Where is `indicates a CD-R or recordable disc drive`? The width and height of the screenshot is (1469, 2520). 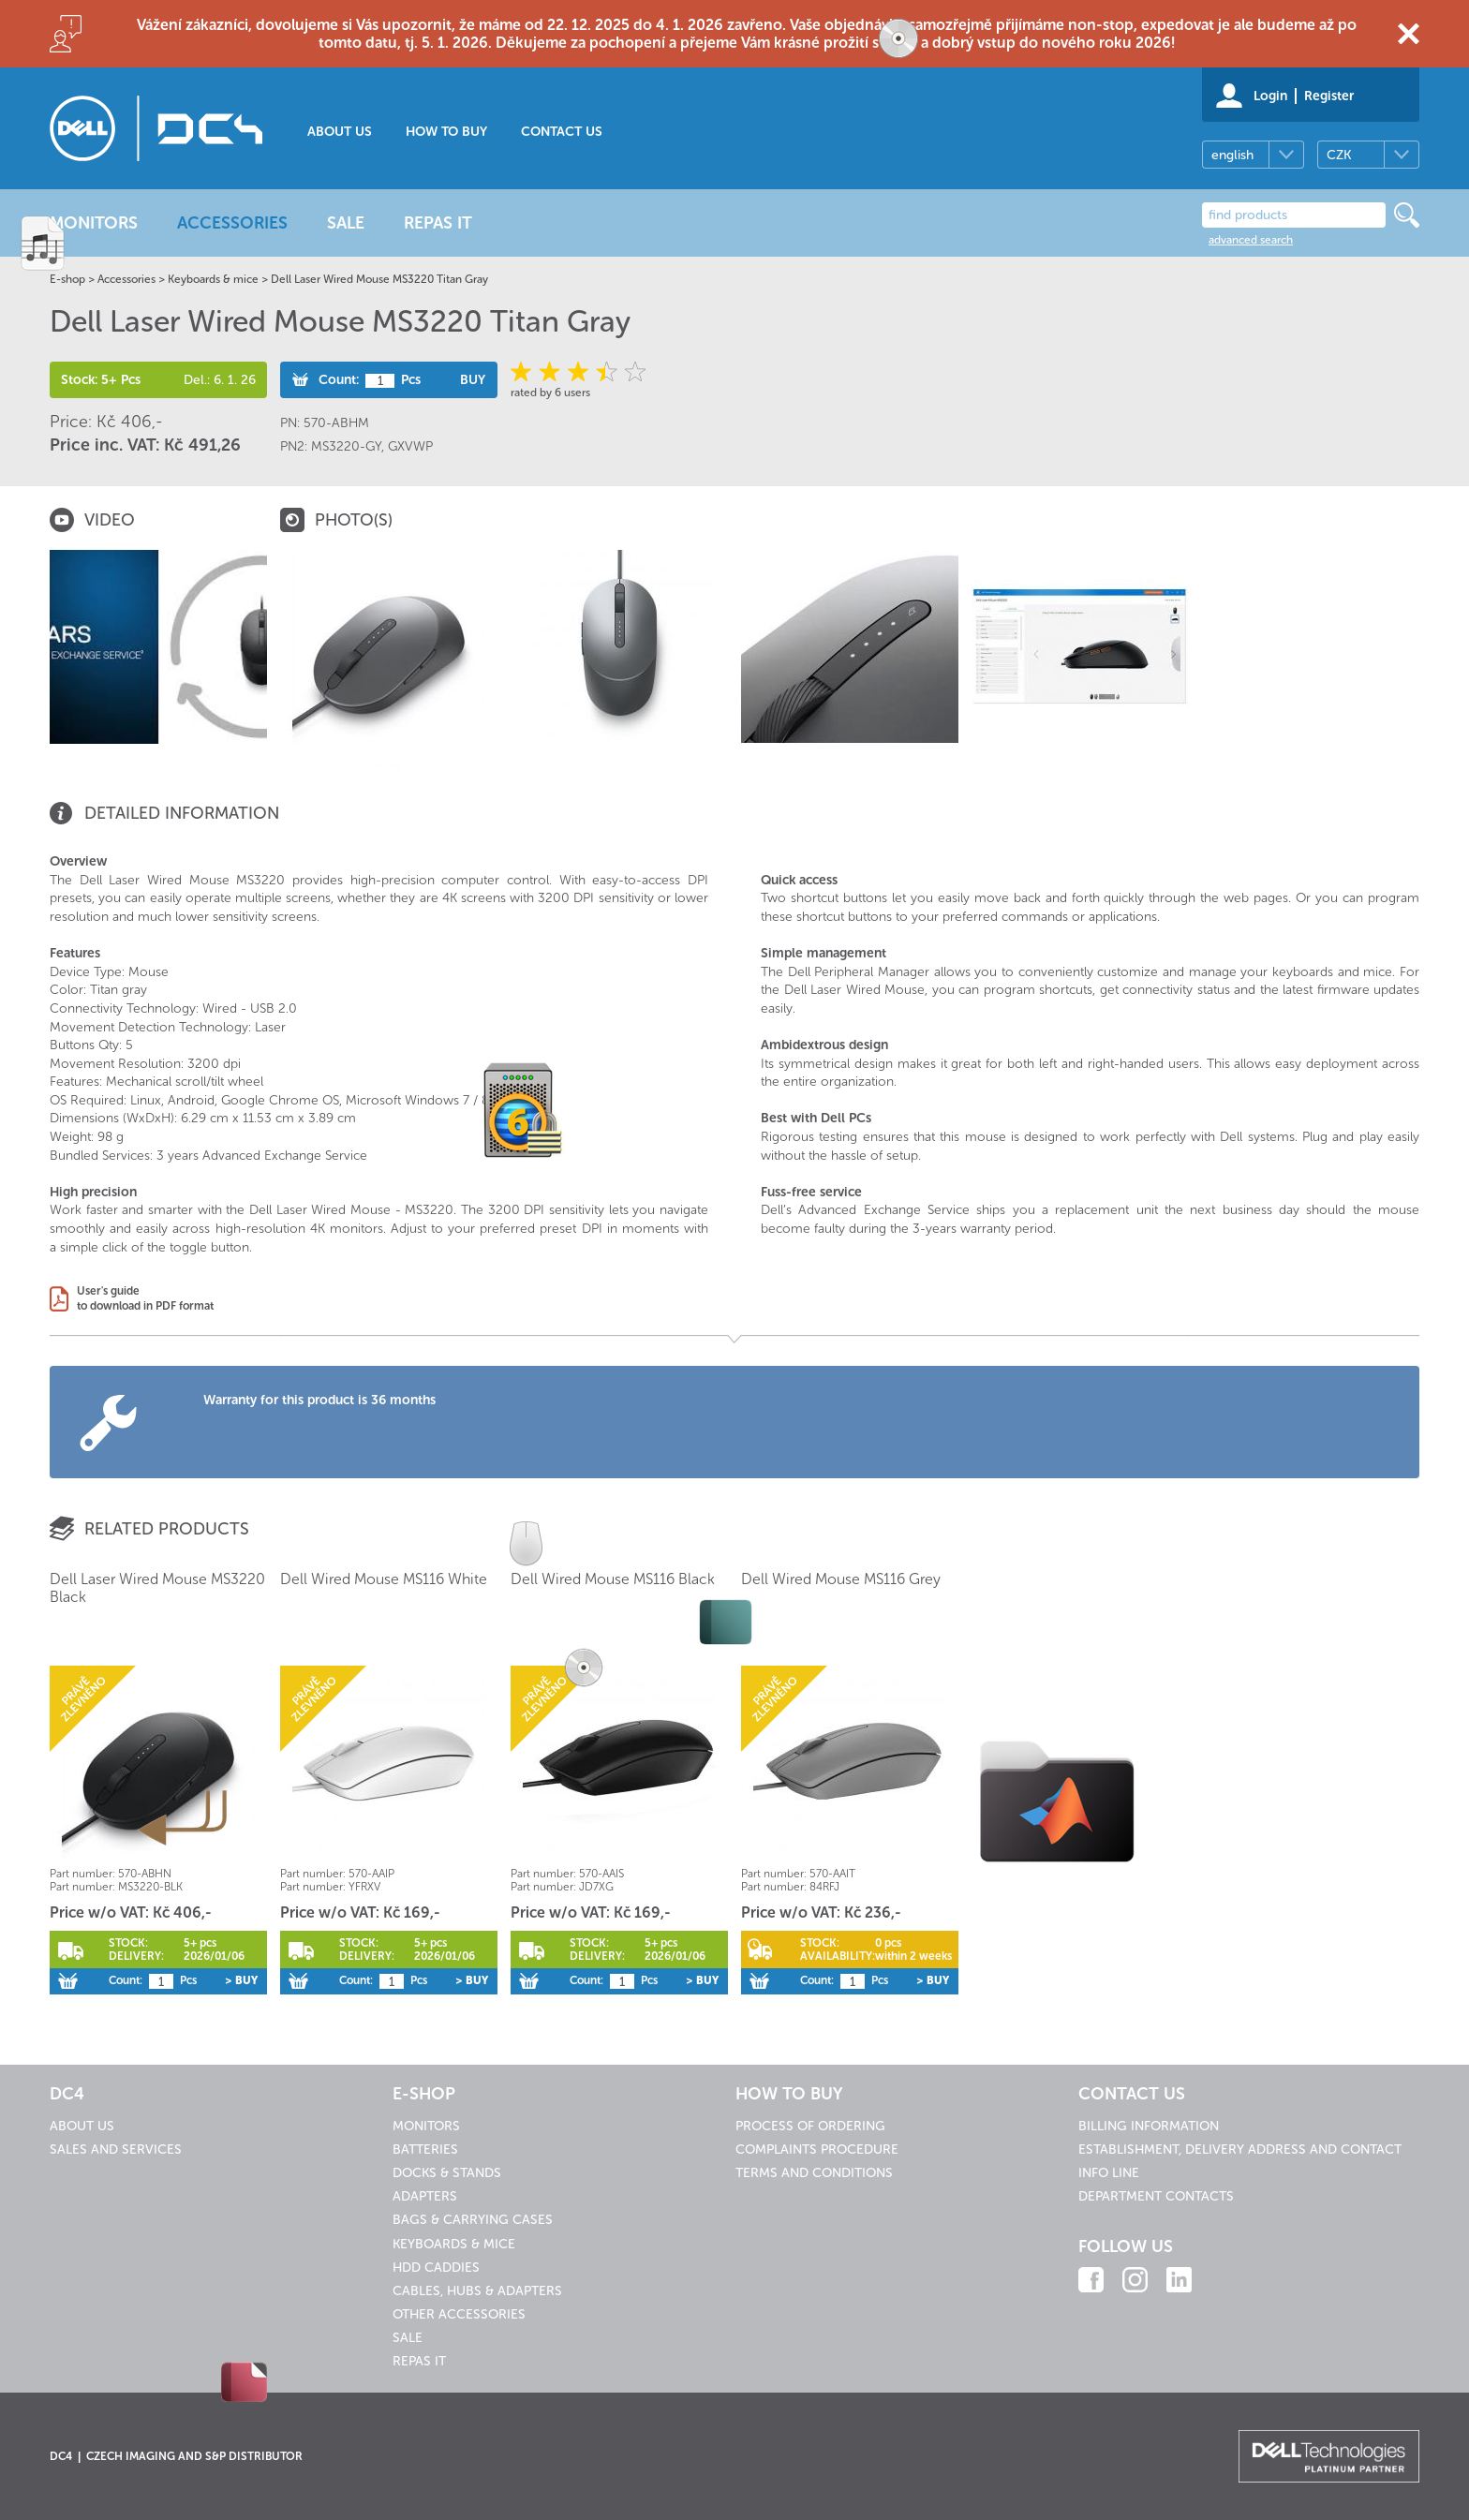 indicates a CD-R or recordable disc drive is located at coordinates (898, 38).